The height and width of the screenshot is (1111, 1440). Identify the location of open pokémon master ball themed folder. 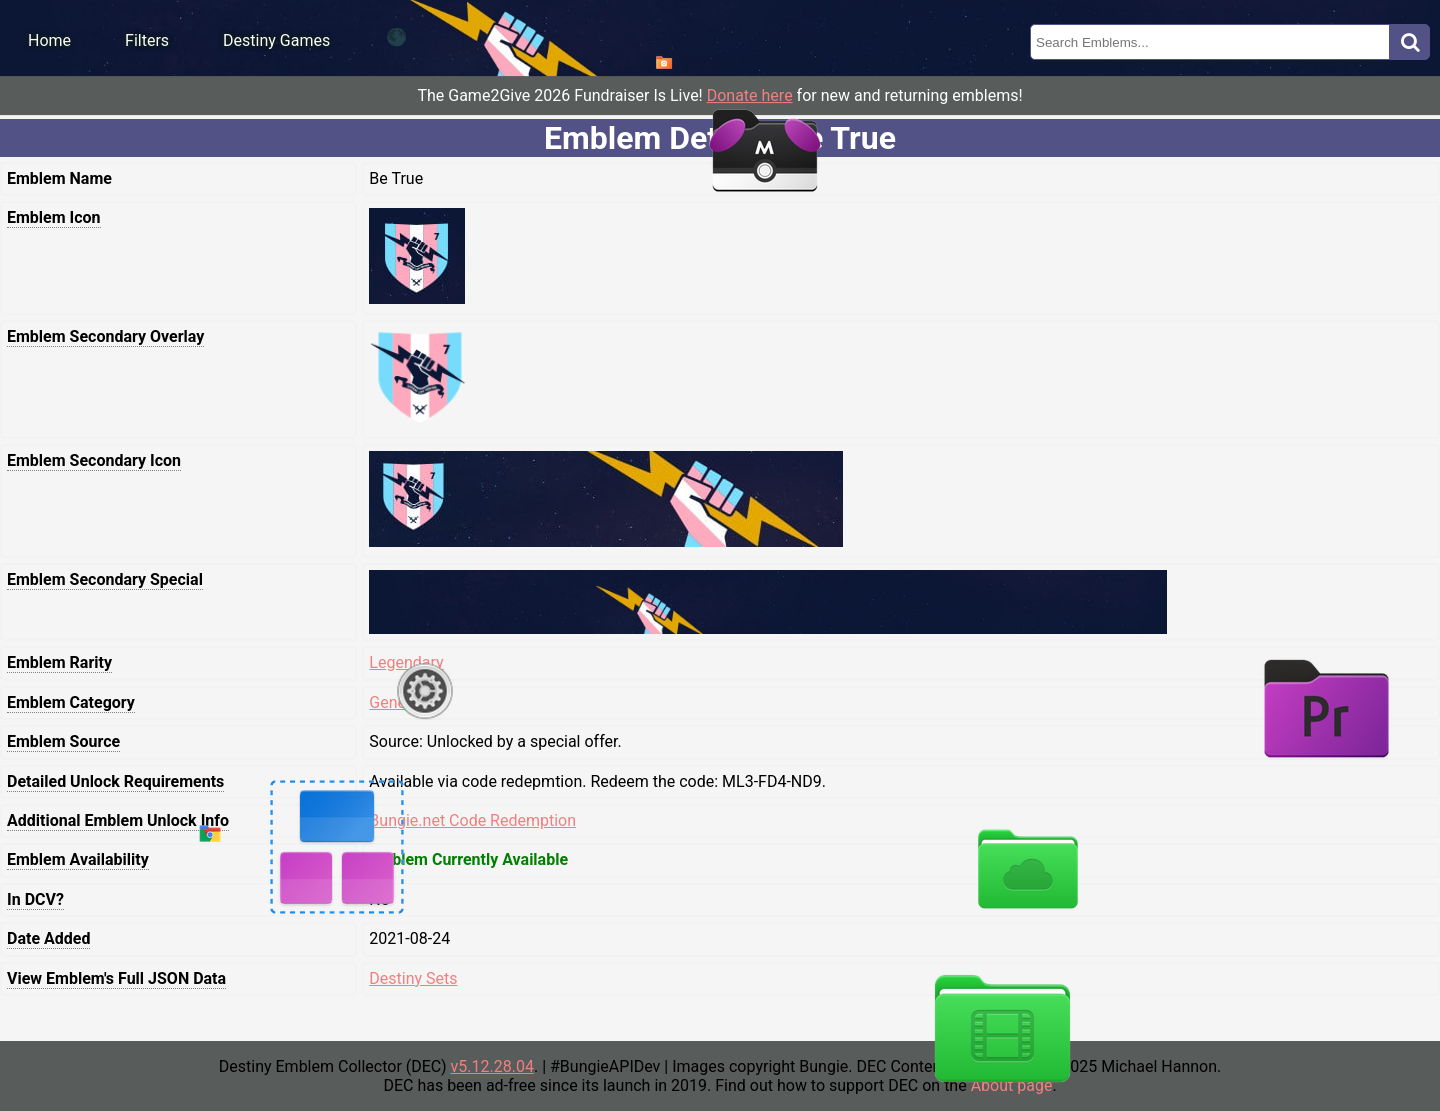
(764, 153).